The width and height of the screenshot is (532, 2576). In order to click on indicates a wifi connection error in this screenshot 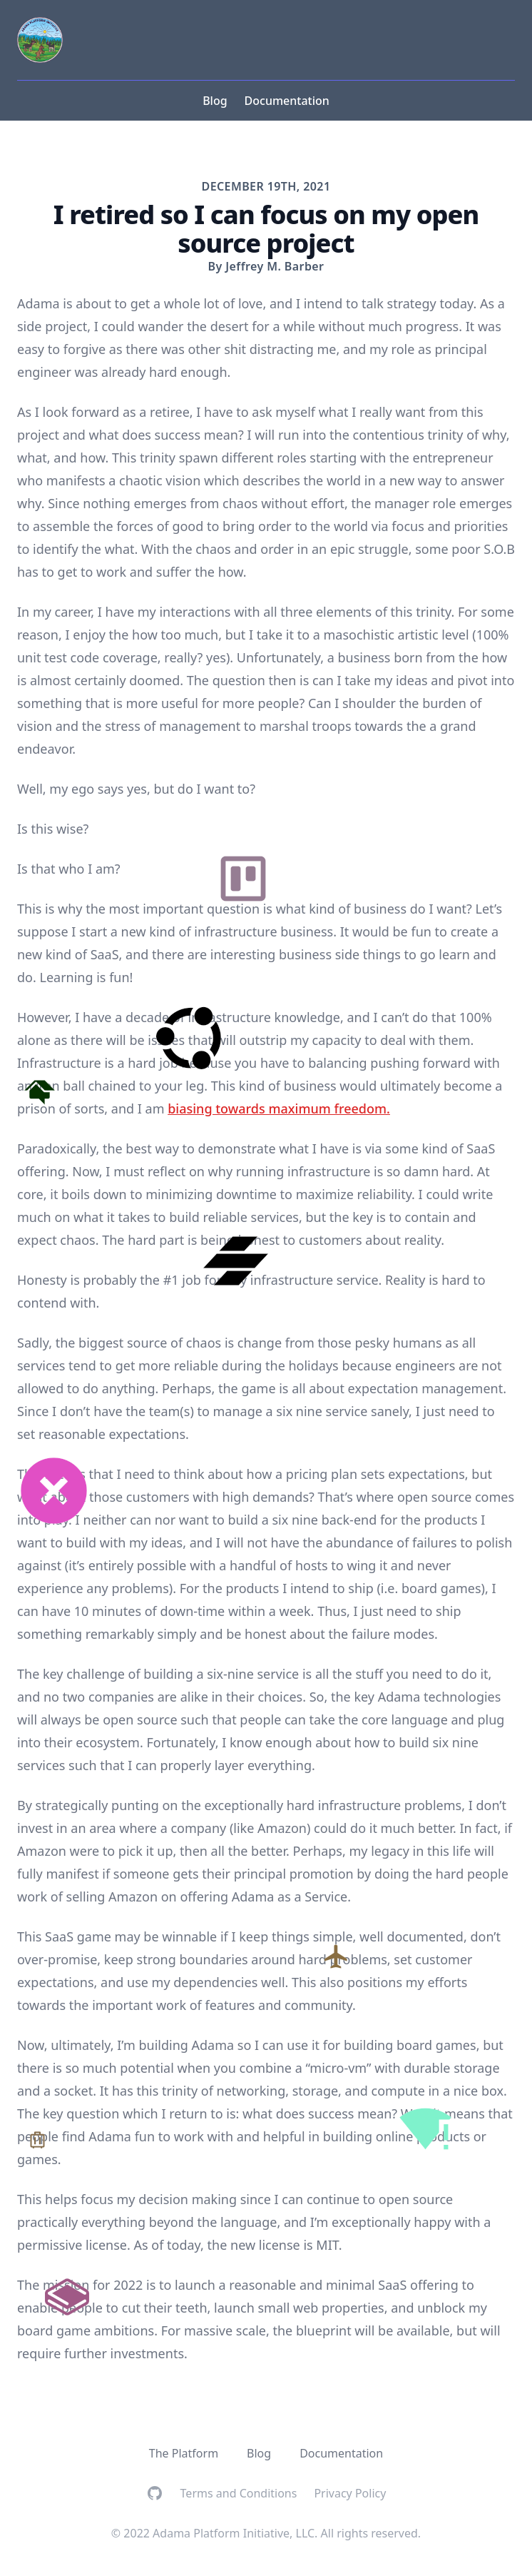, I will do `click(425, 2128)`.